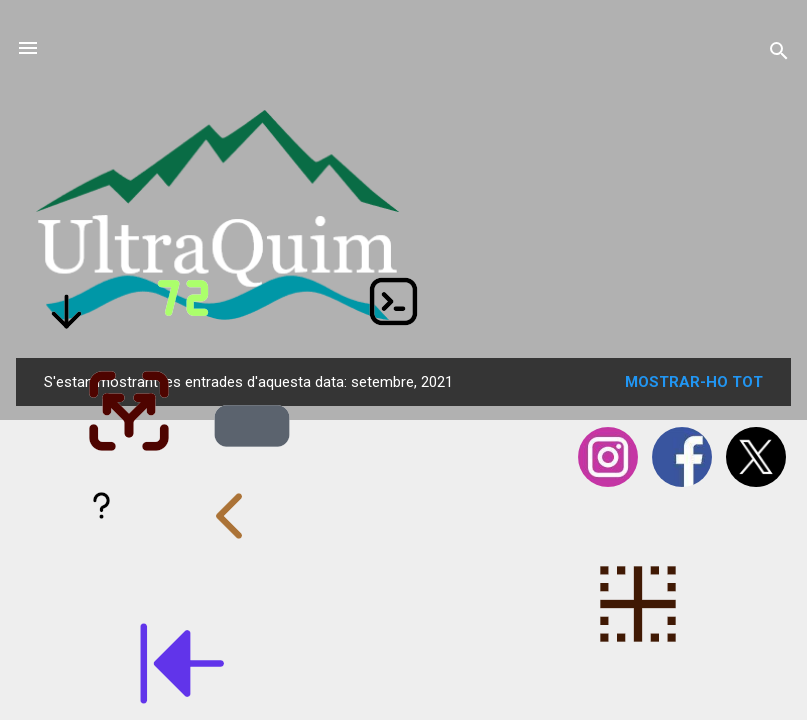 This screenshot has width=807, height=720. I want to click on go back to the previous screen, so click(229, 516).